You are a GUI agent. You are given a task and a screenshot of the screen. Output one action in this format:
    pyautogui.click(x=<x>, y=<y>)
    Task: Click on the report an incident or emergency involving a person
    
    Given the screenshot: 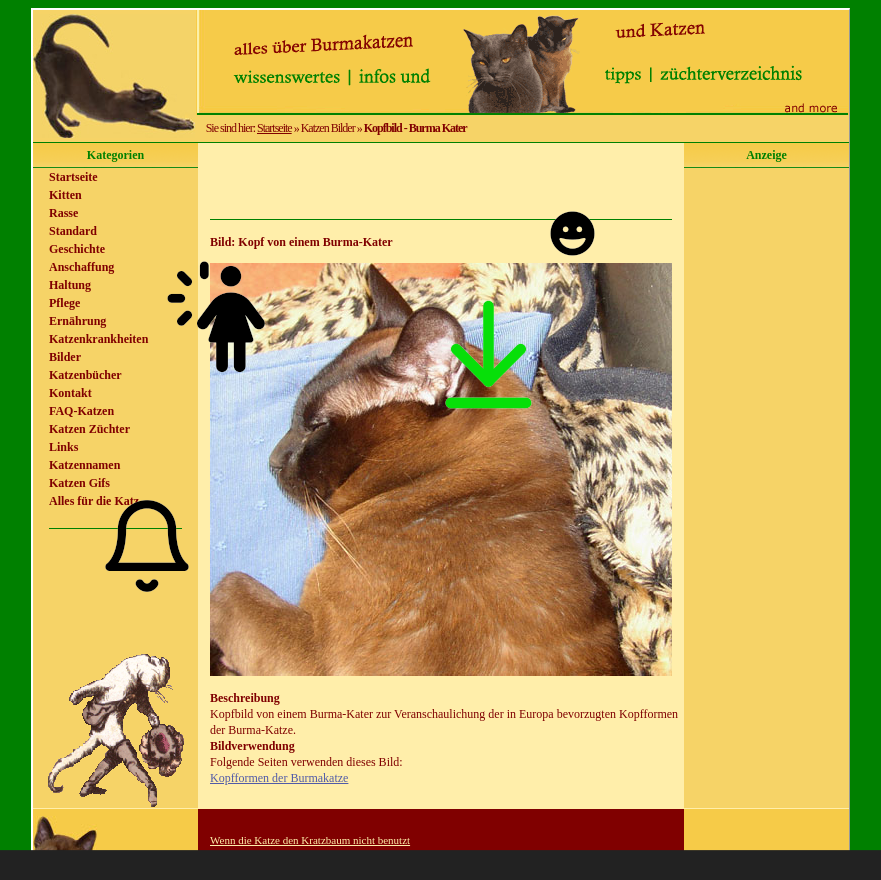 What is the action you would take?
    pyautogui.click(x=225, y=319)
    